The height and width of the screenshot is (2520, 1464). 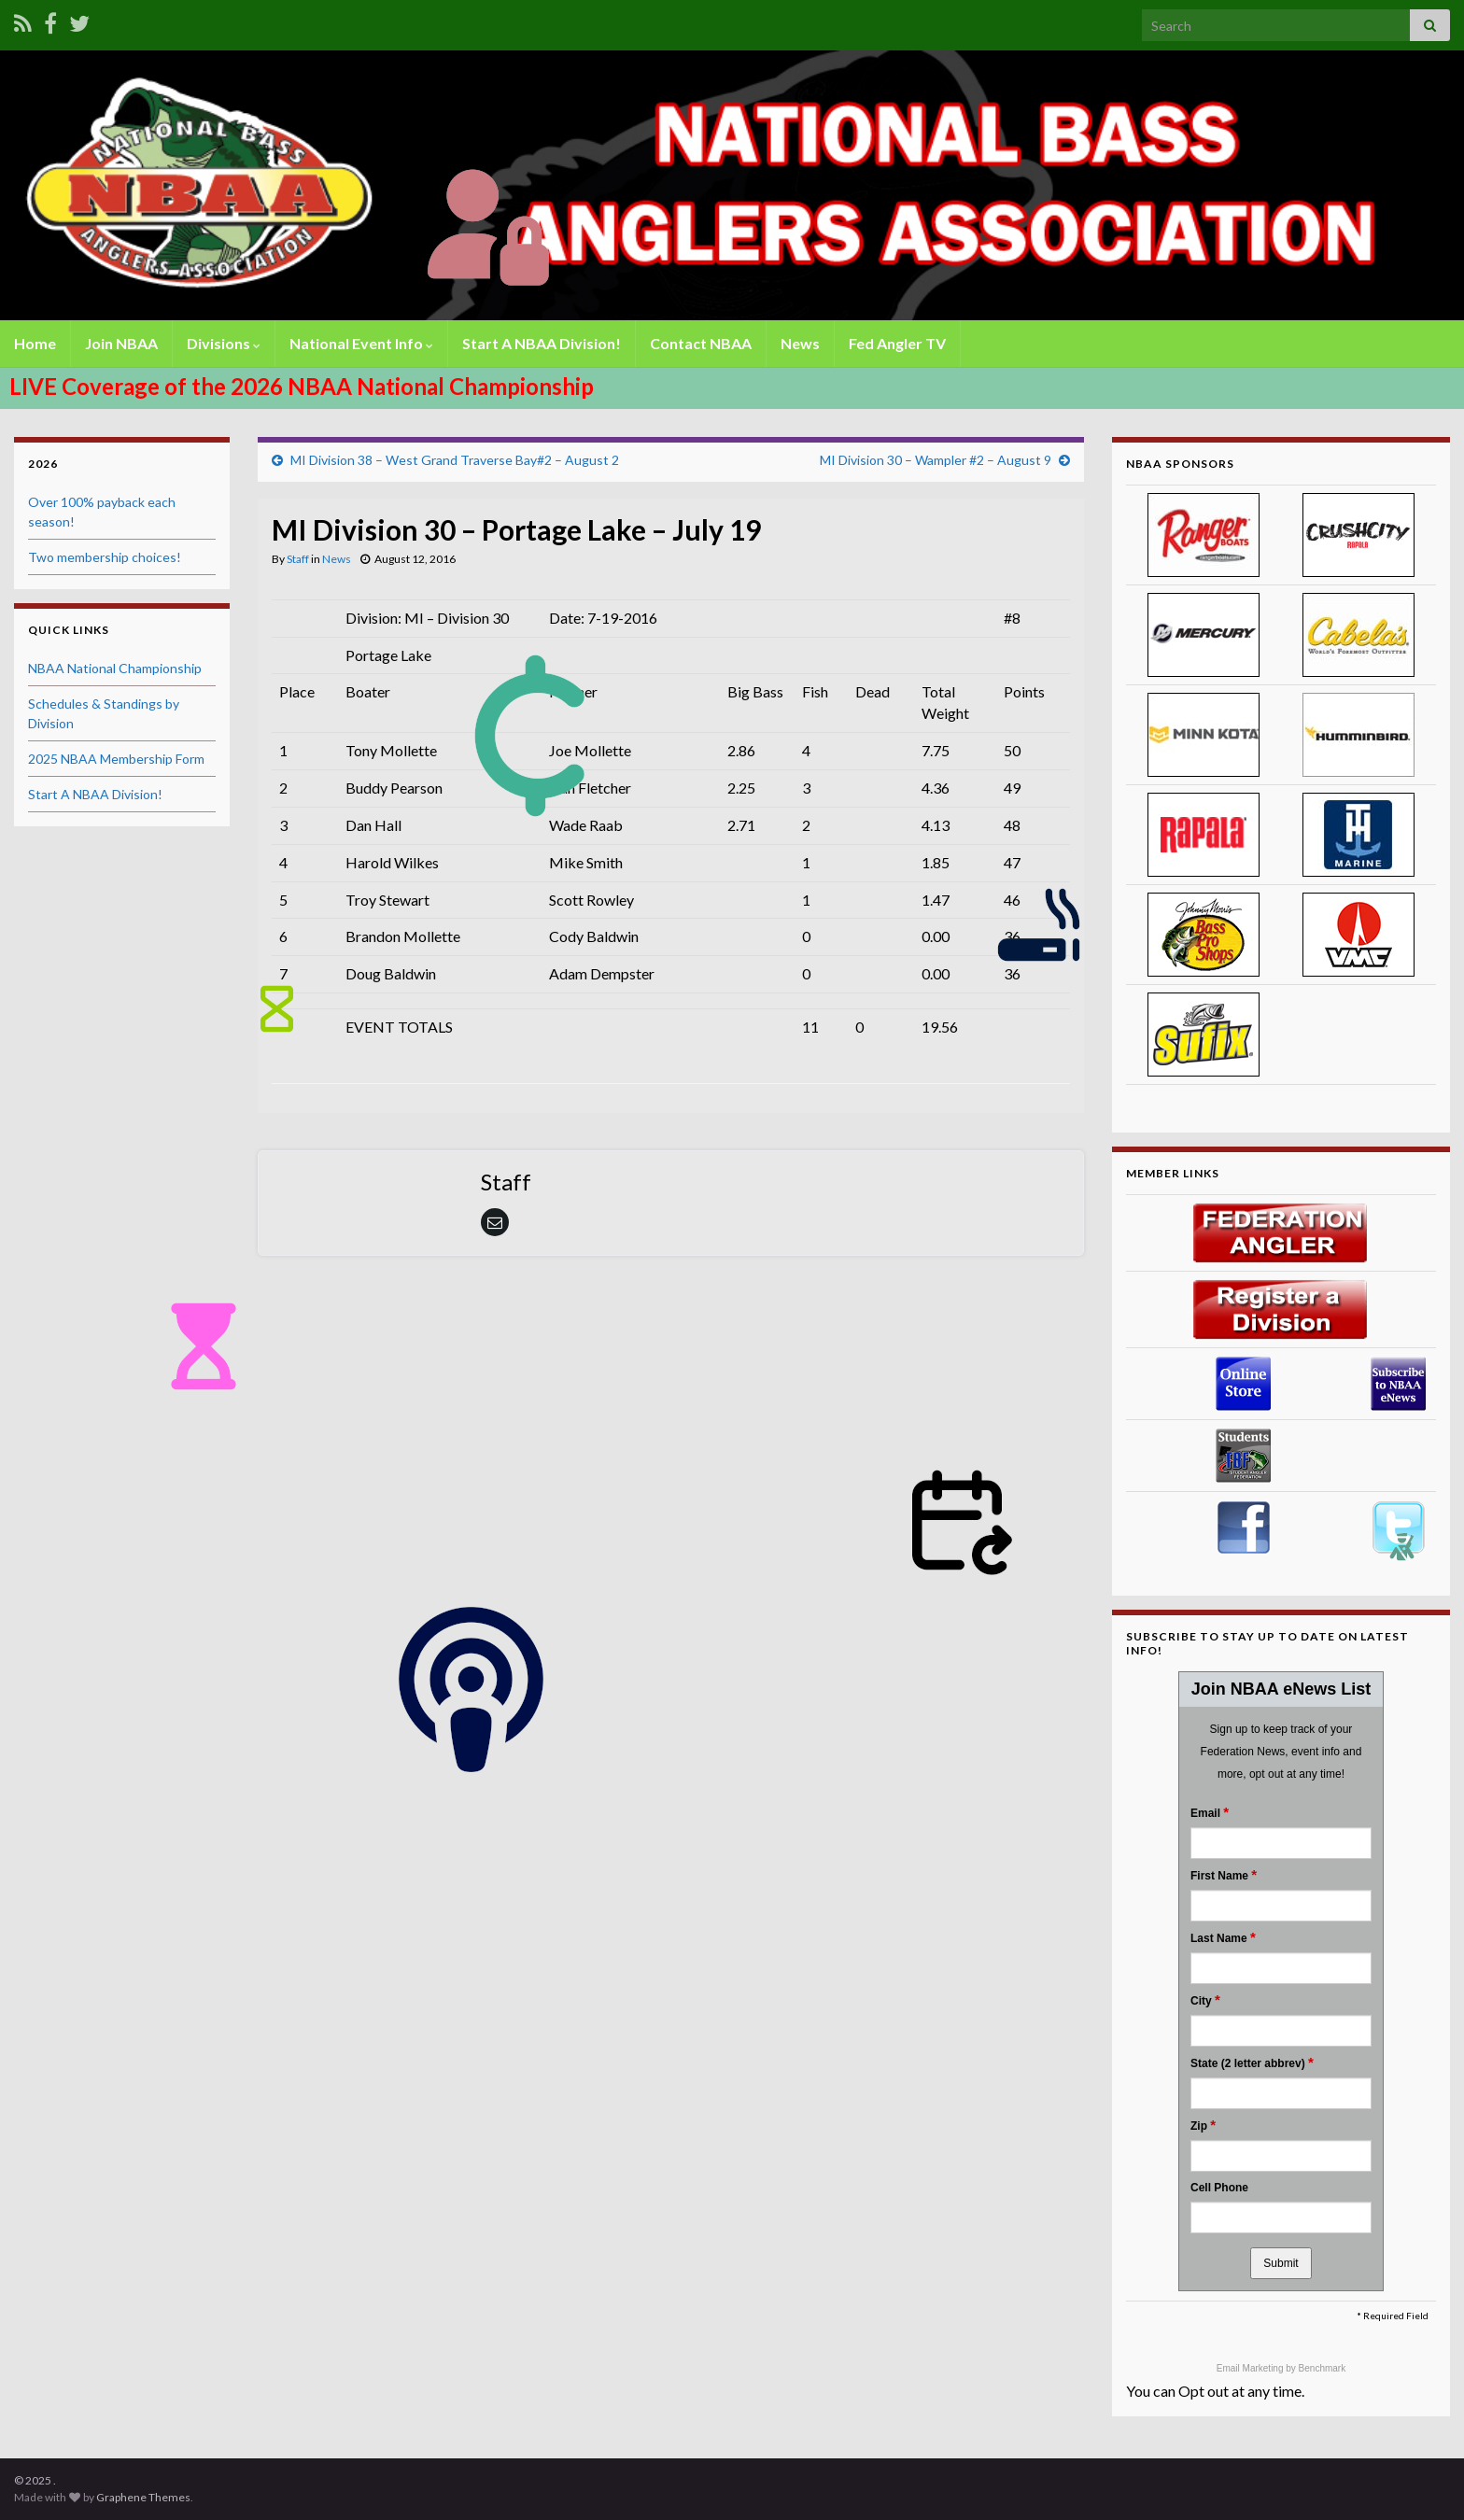 I want to click on indicates loading or processing in progress, so click(x=276, y=1008).